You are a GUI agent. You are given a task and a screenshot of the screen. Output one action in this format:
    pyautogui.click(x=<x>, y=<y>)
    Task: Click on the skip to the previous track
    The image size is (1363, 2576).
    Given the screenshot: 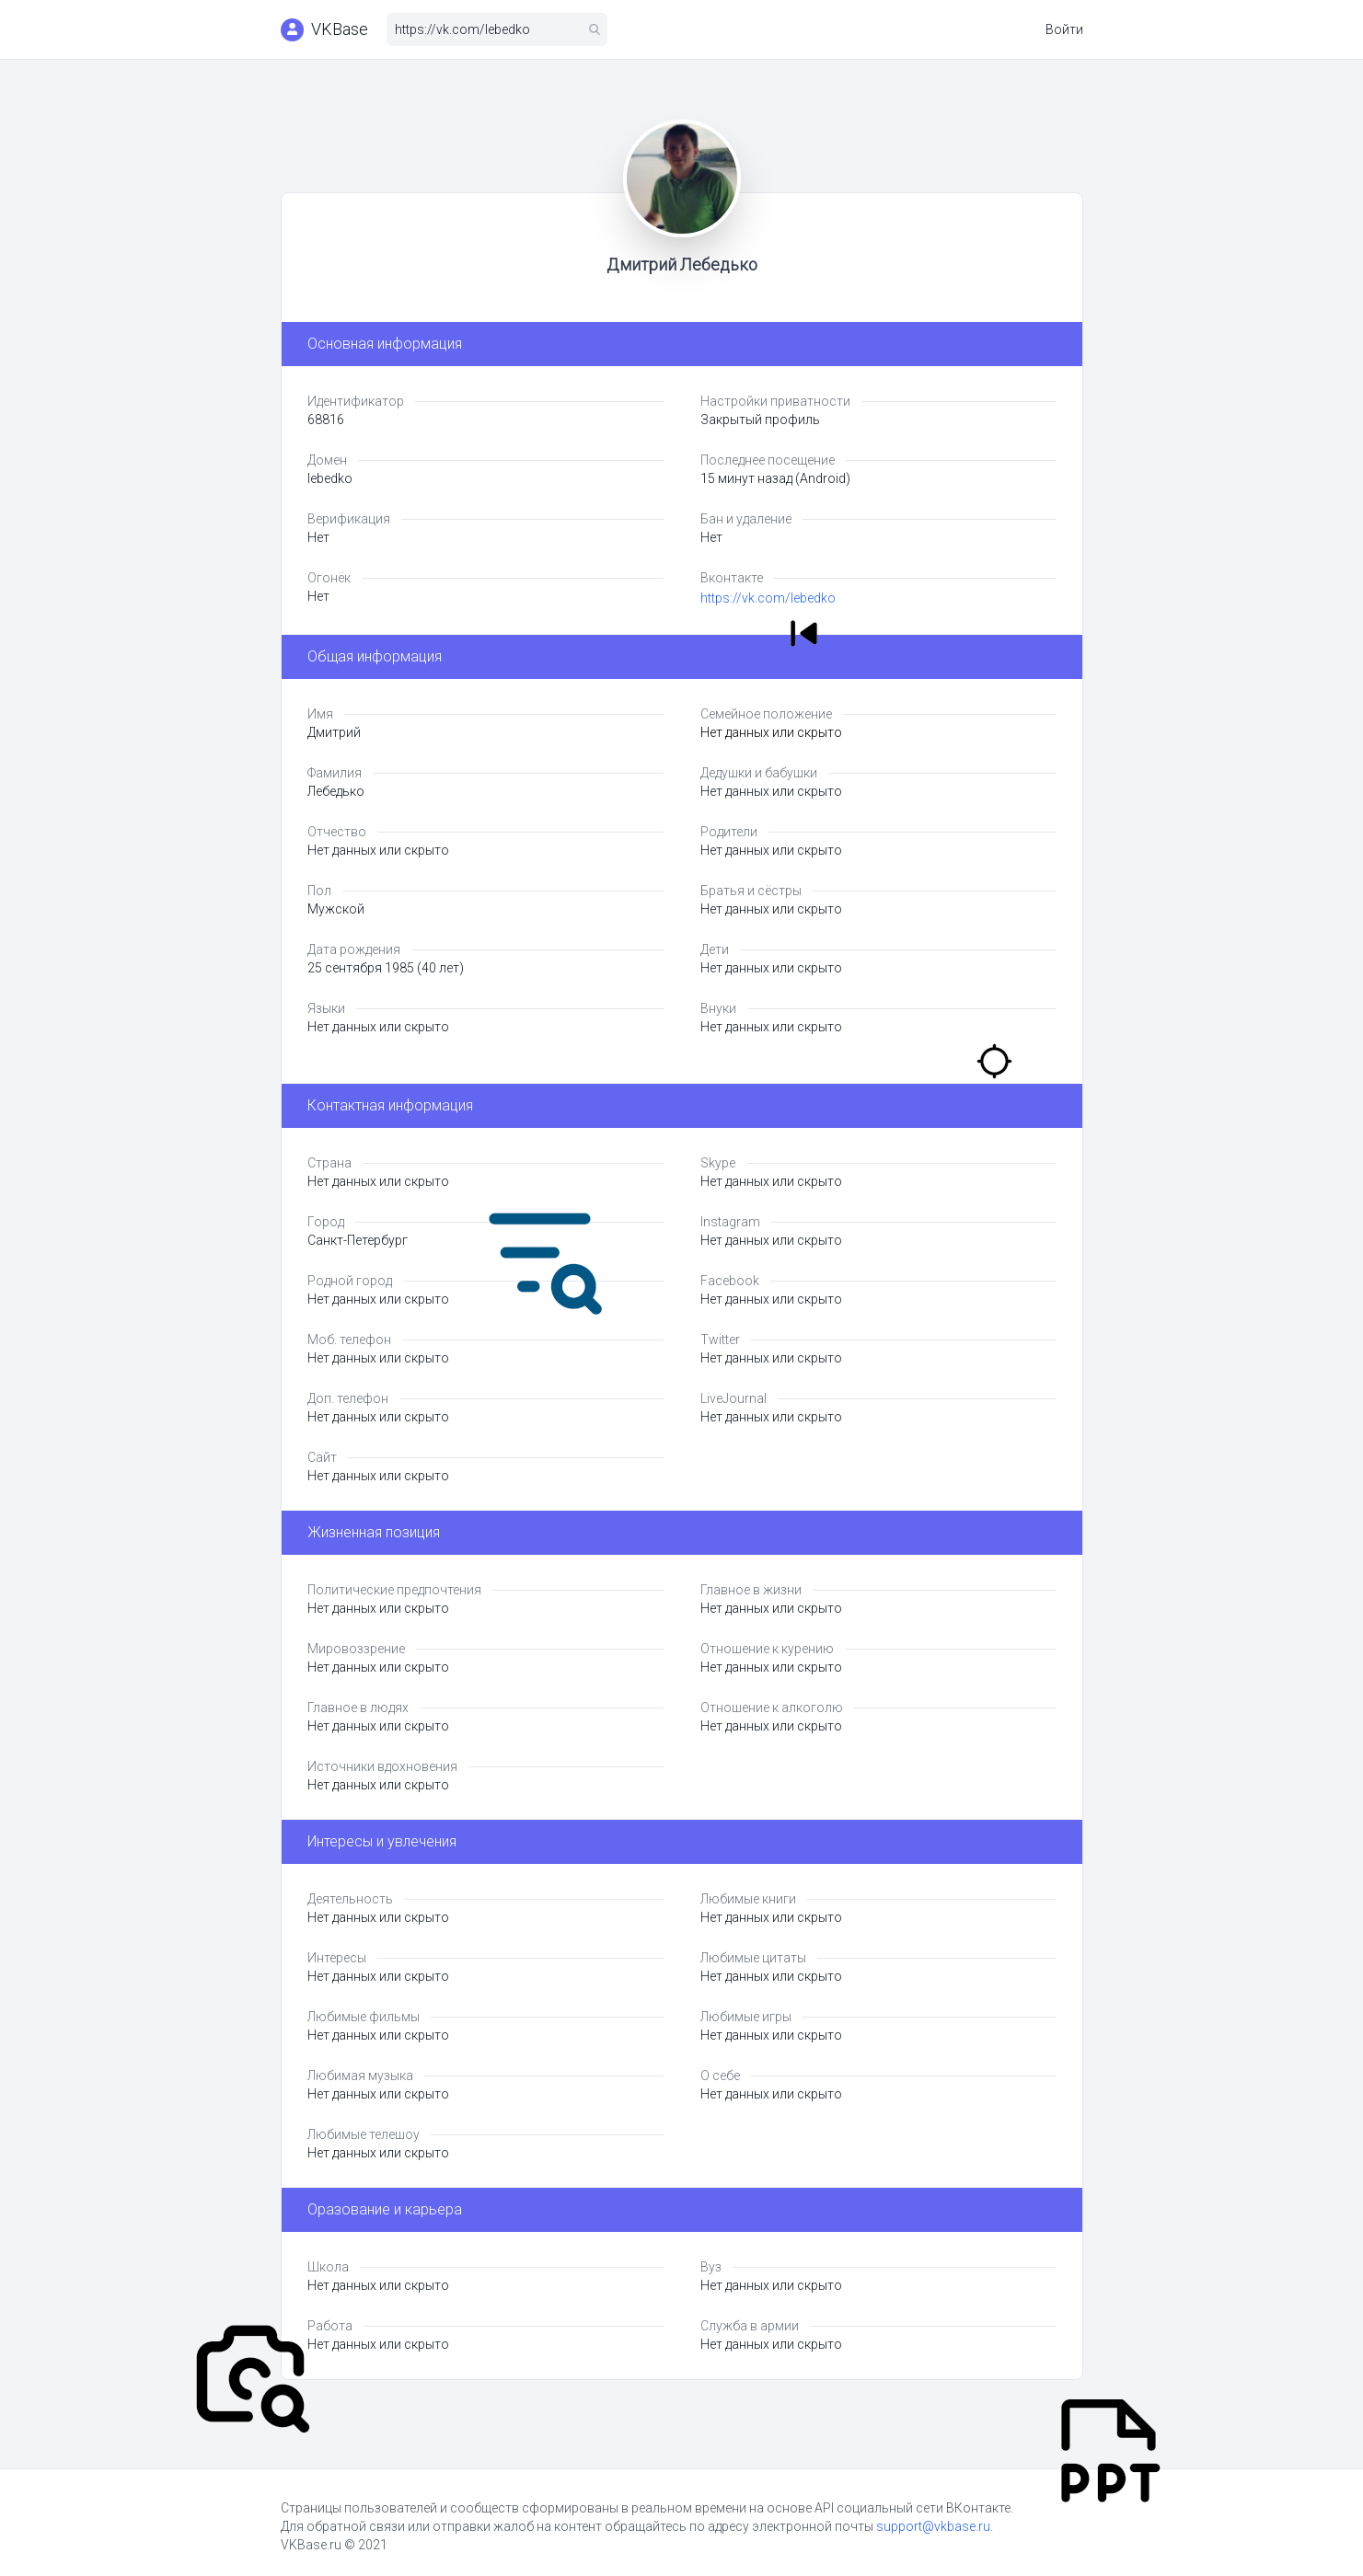 What is the action you would take?
    pyautogui.click(x=803, y=633)
    